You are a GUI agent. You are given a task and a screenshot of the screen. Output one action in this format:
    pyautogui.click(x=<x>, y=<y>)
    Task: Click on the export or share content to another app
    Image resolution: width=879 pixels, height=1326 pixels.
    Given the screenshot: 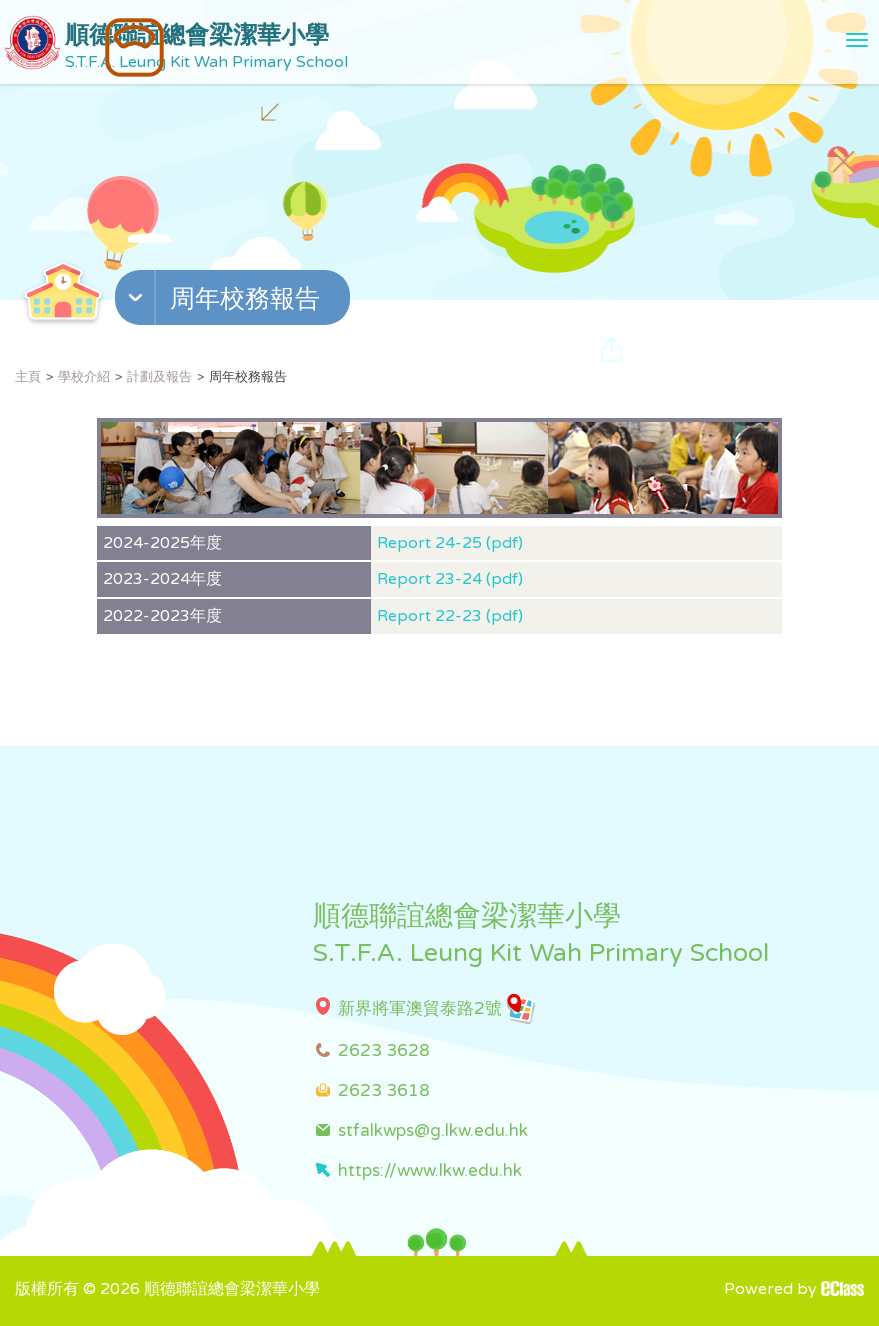 What is the action you would take?
    pyautogui.click(x=611, y=350)
    